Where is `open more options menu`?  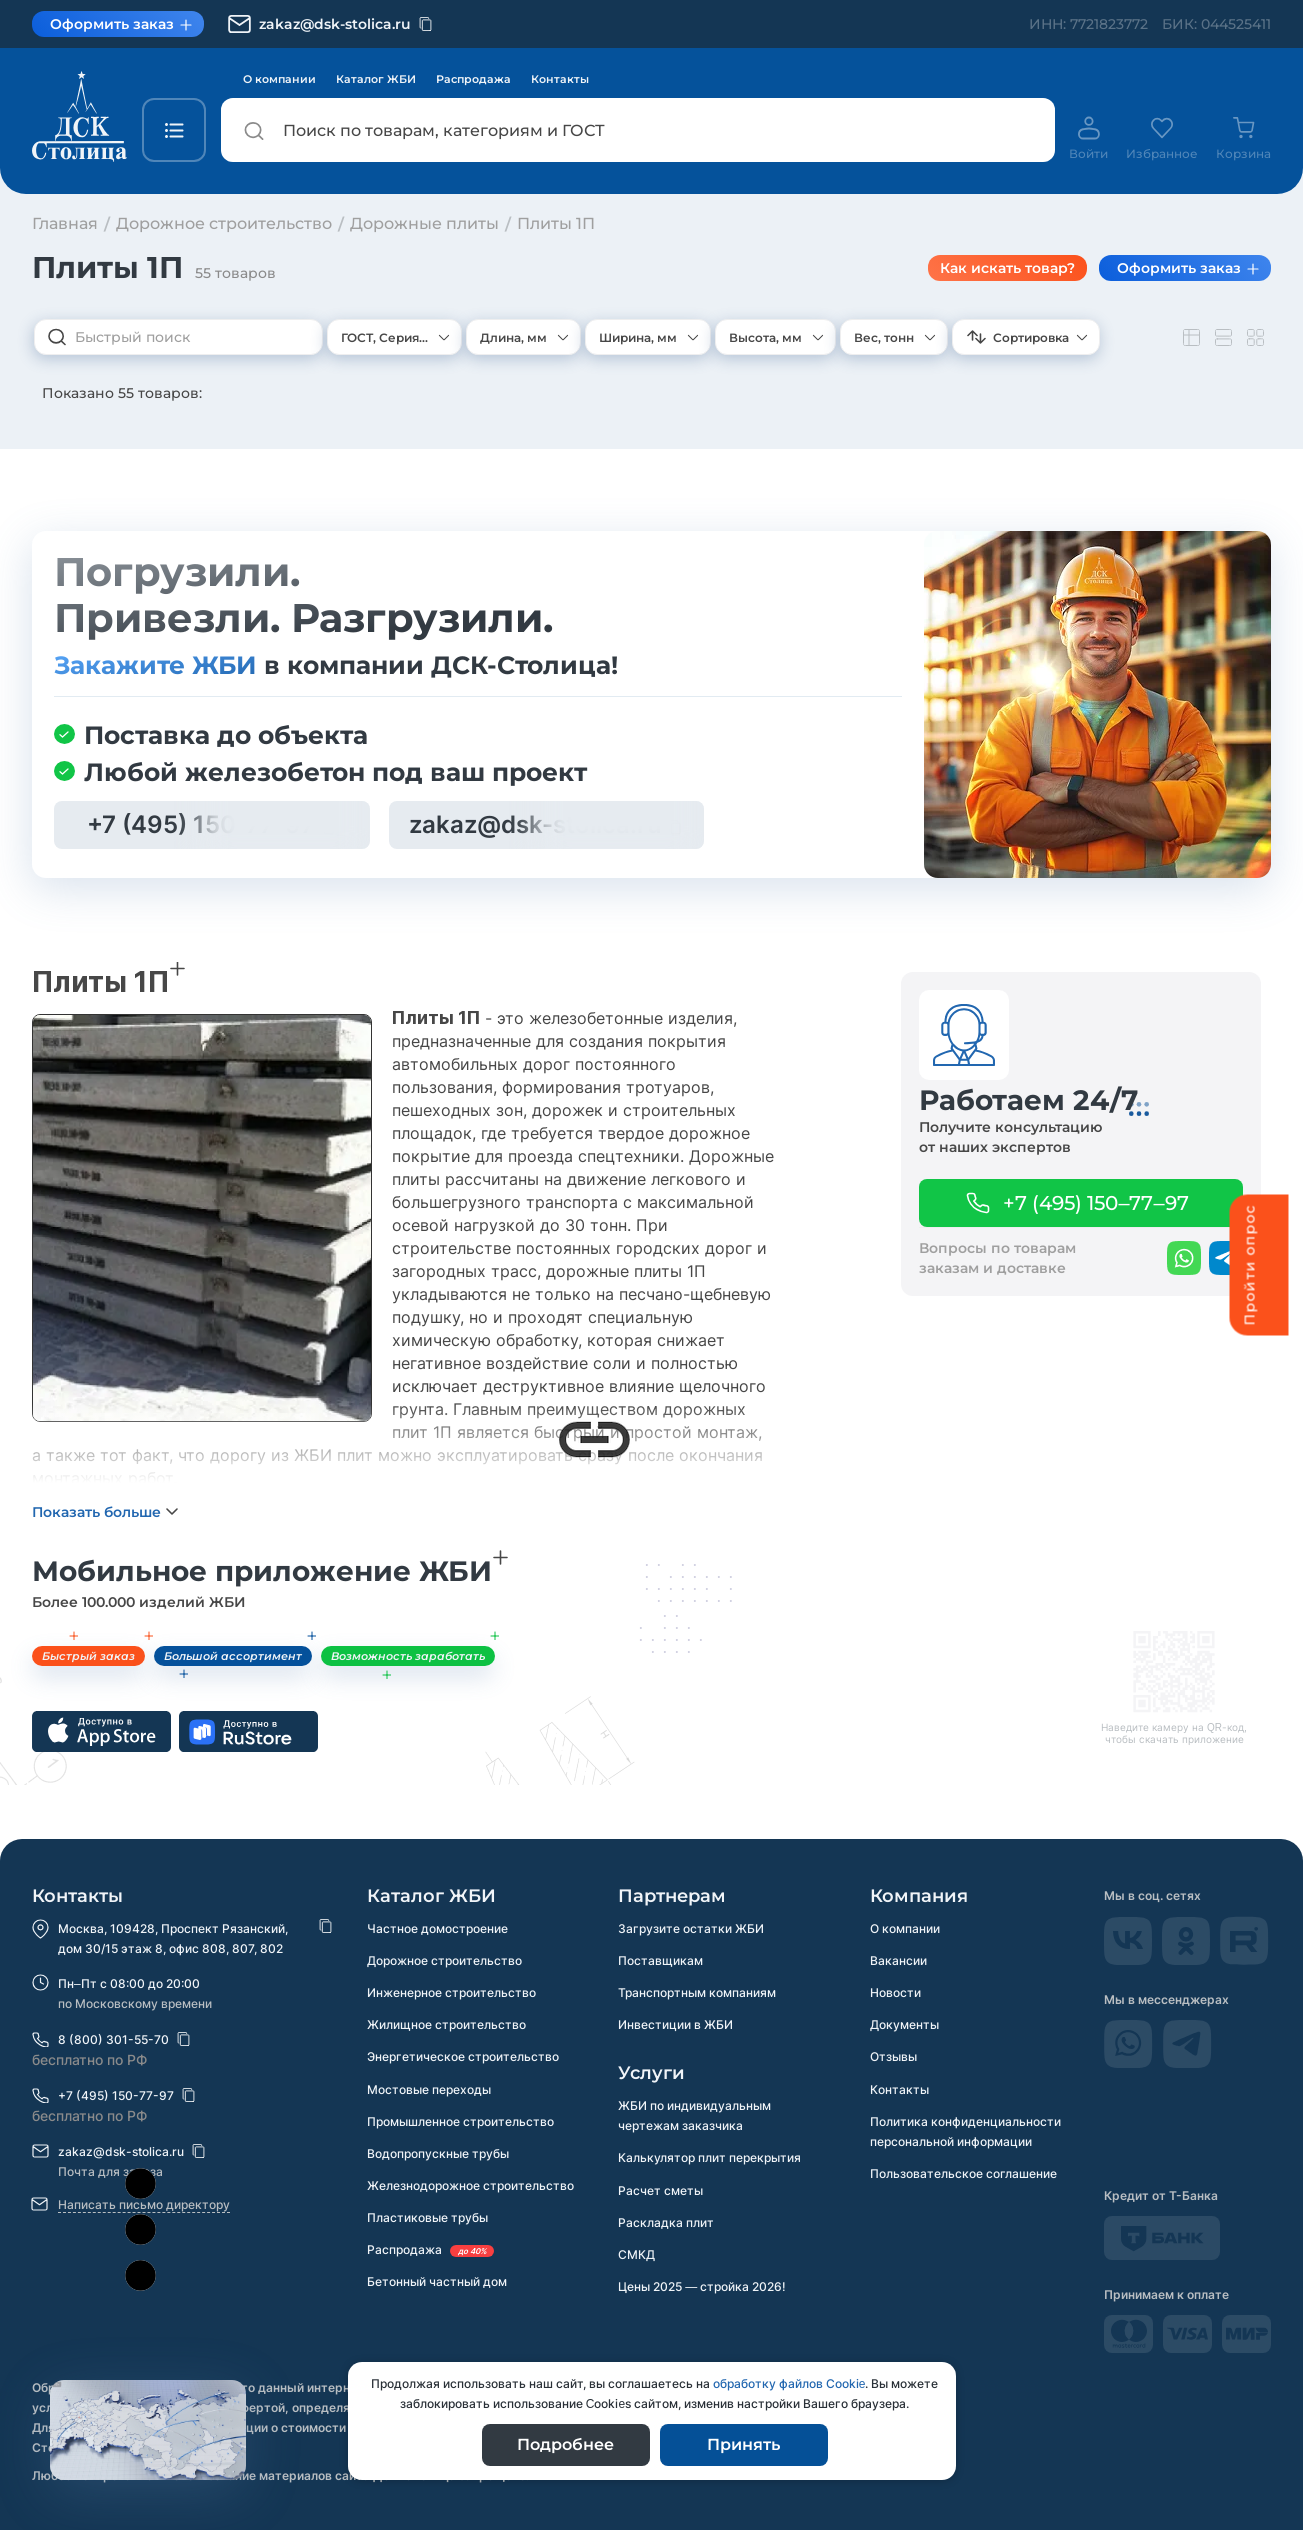 open more options menu is located at coordinates (140, 2229).